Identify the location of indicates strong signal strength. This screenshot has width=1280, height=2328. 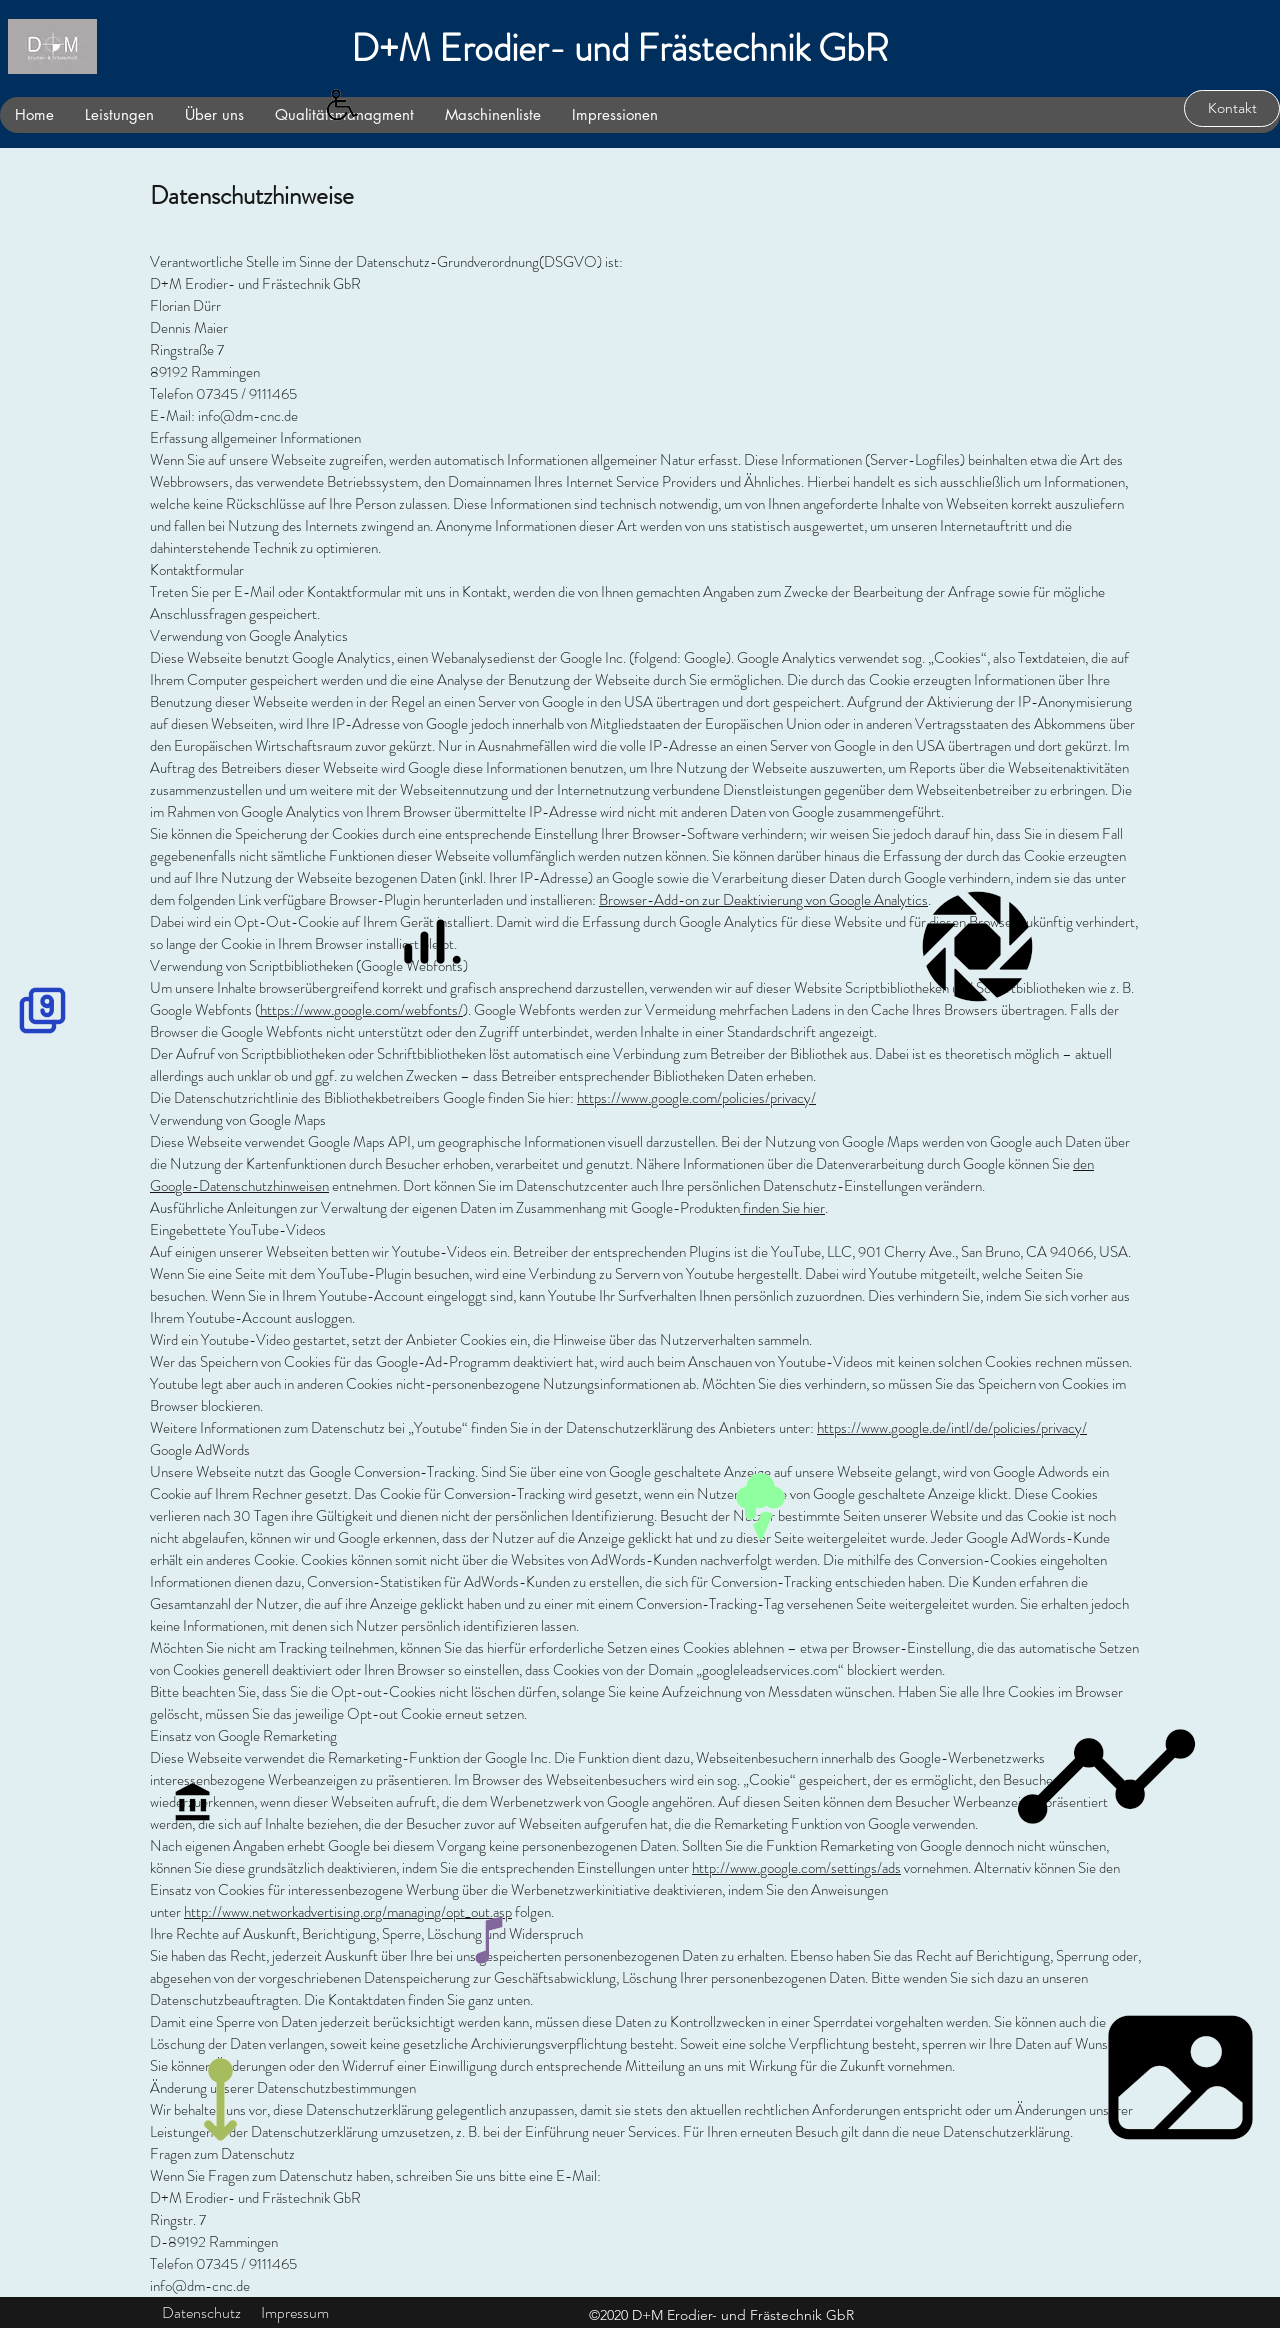
(432, 935).